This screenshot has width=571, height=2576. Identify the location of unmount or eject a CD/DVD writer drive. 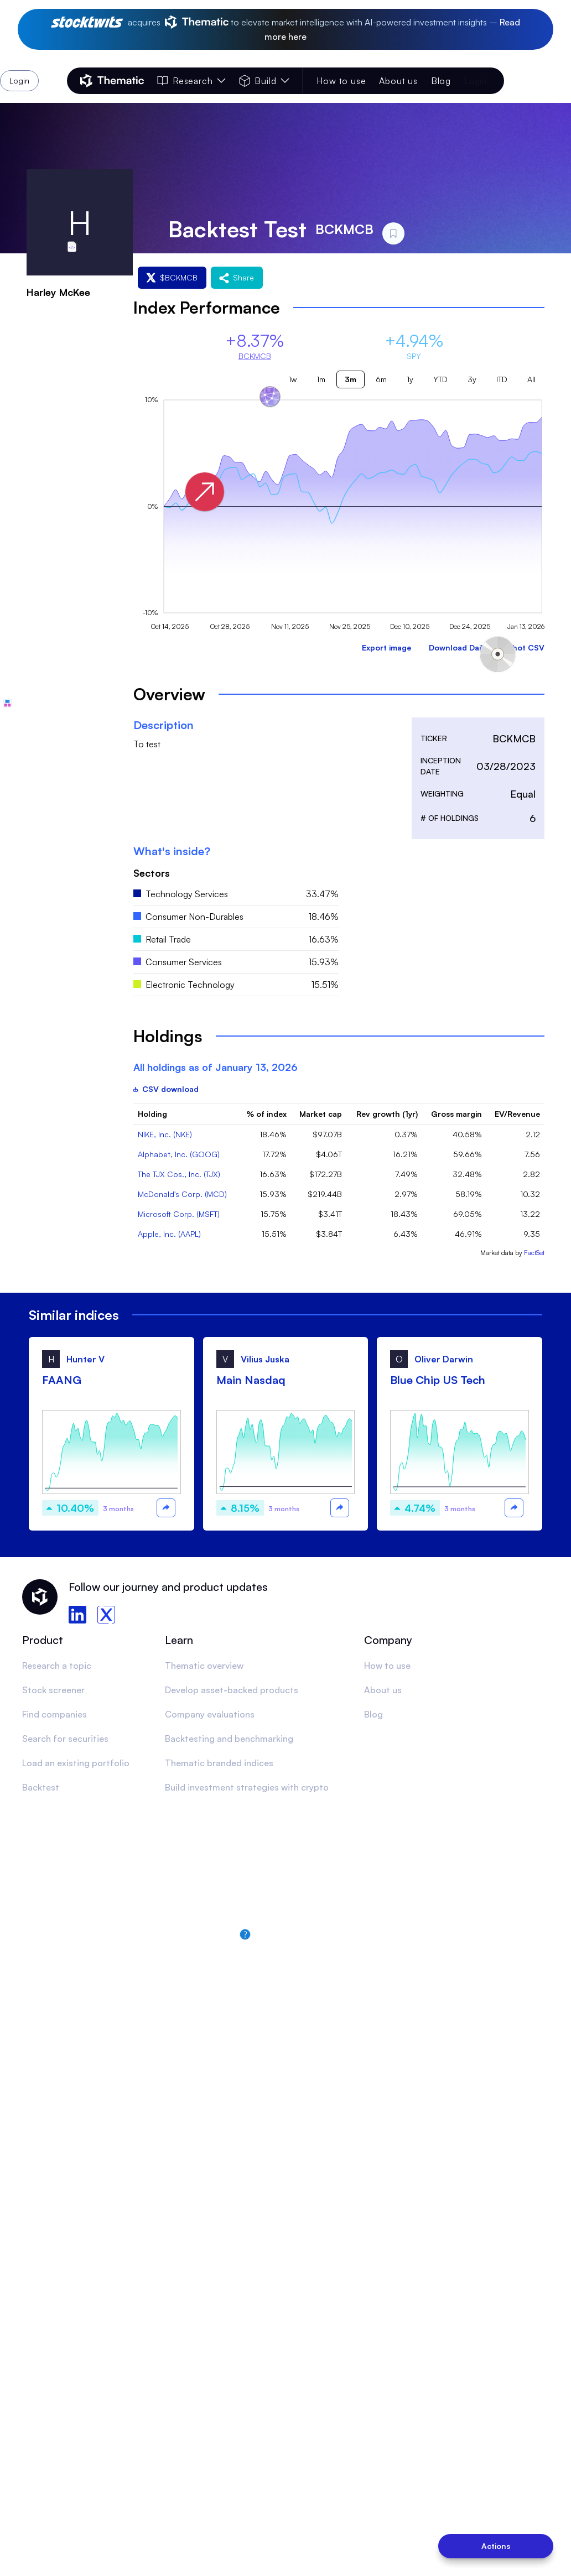
(497, 654).